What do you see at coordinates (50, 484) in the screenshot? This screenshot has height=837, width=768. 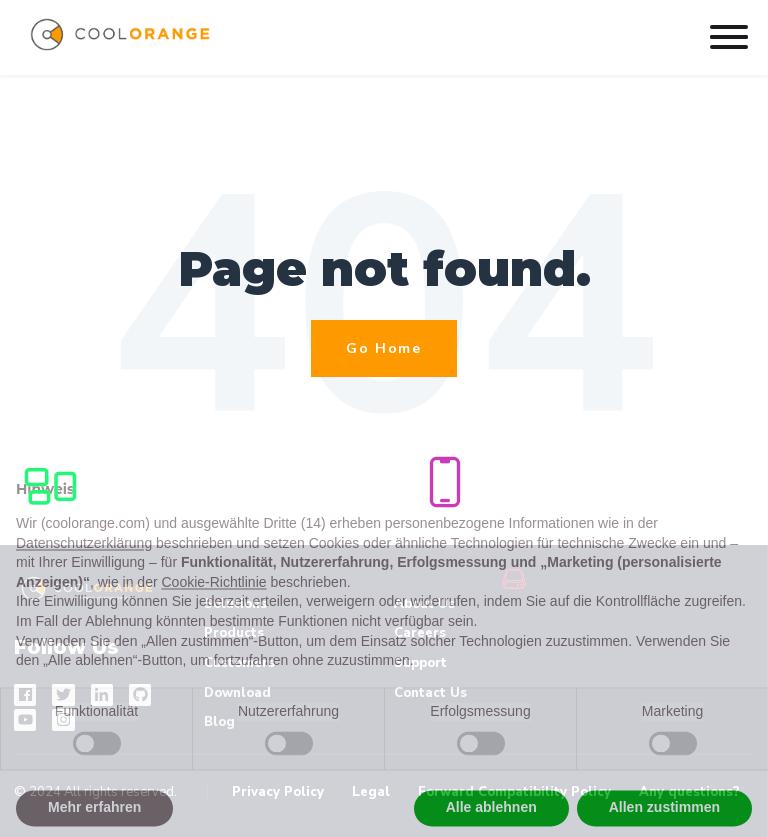 I see `view grouped elements or layouts` at bounding box center [50, 484].